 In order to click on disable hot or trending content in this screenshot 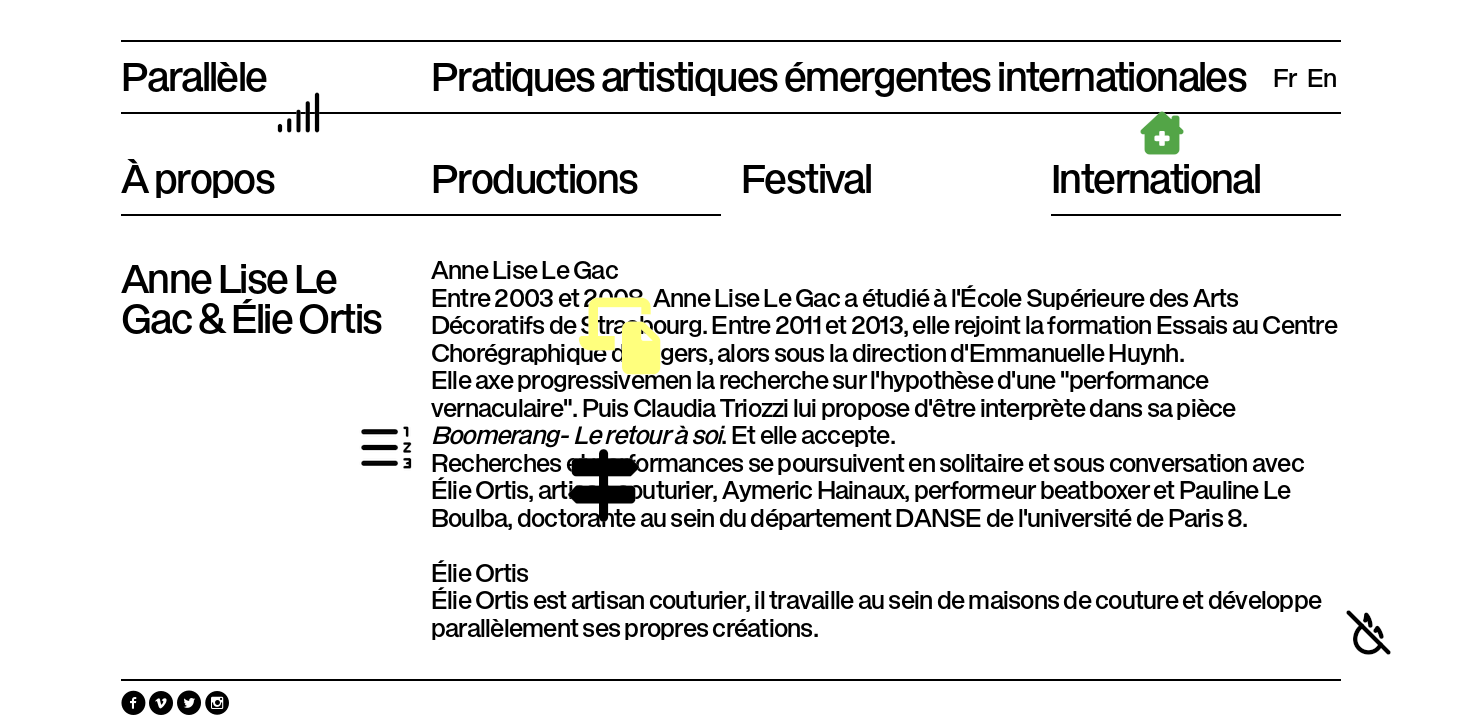, I will do `click(1368, 632)`.